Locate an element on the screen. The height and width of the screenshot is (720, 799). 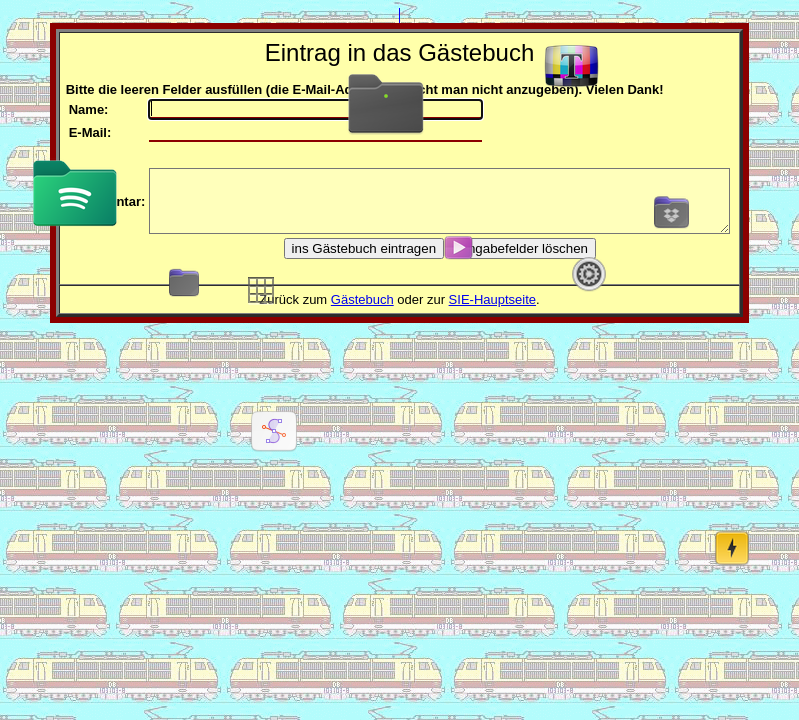
access text and title generator tools is located at coordinates (571, 68).